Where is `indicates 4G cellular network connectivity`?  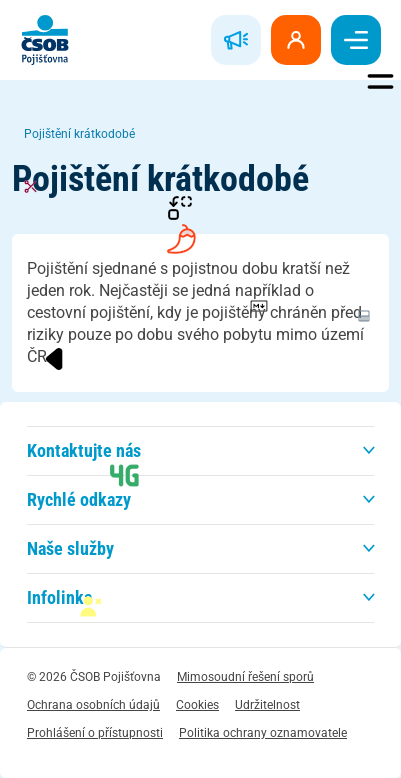
indicates 4G cellular network connectivity is located at coordinates (125, 475).